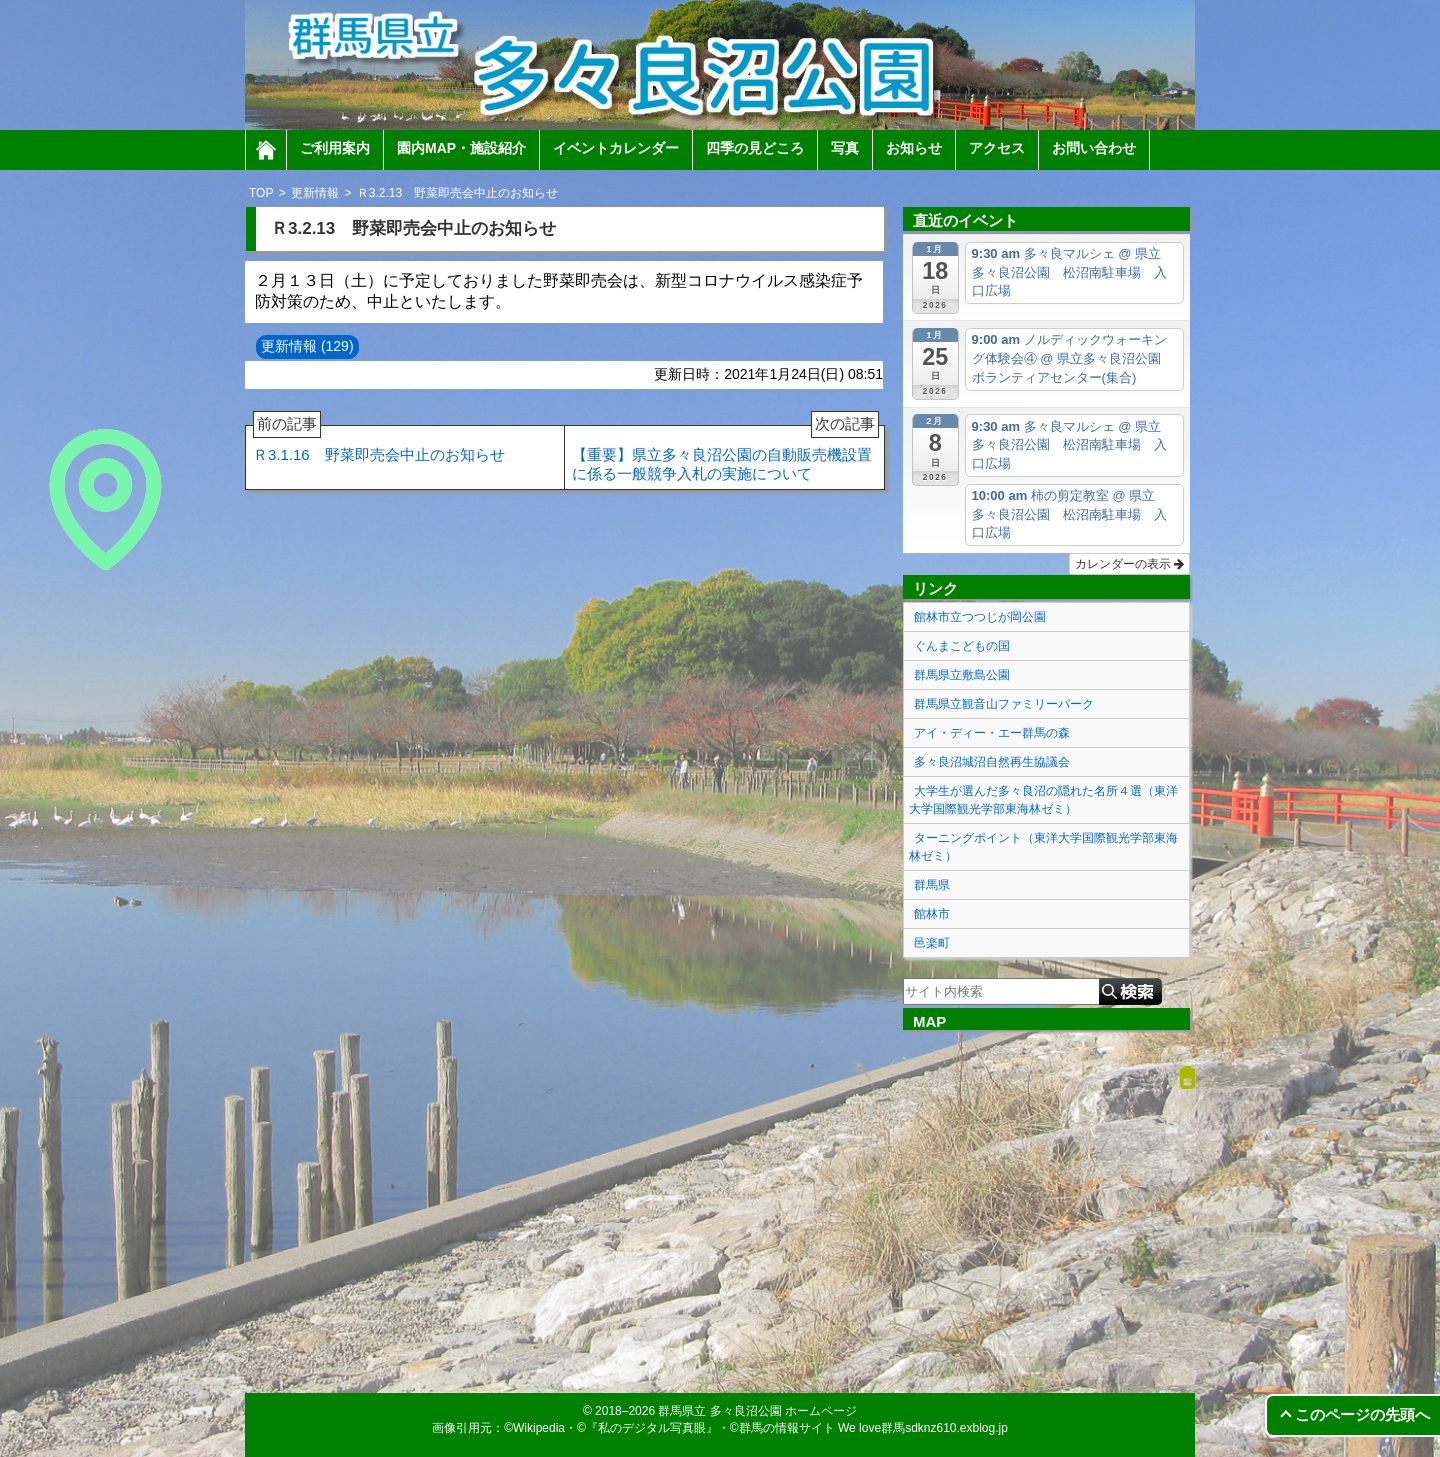 This screenshot has width=1440, height=1457. Describe the element at coordinates (105, 499) in the screenshot. I see `view or set a location on the map` at that location.